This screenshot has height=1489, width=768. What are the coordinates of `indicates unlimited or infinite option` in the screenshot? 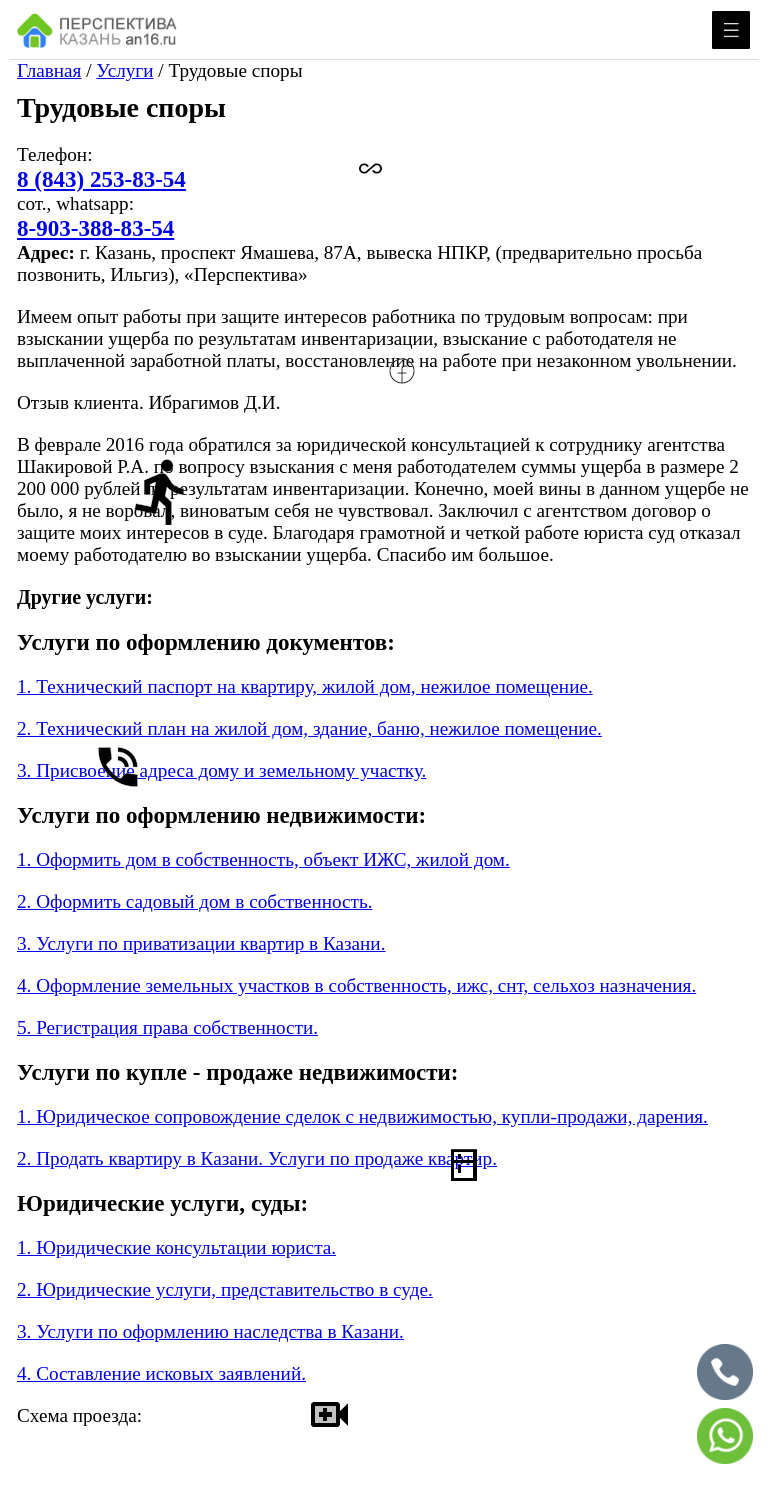 It's located at (370, 168).